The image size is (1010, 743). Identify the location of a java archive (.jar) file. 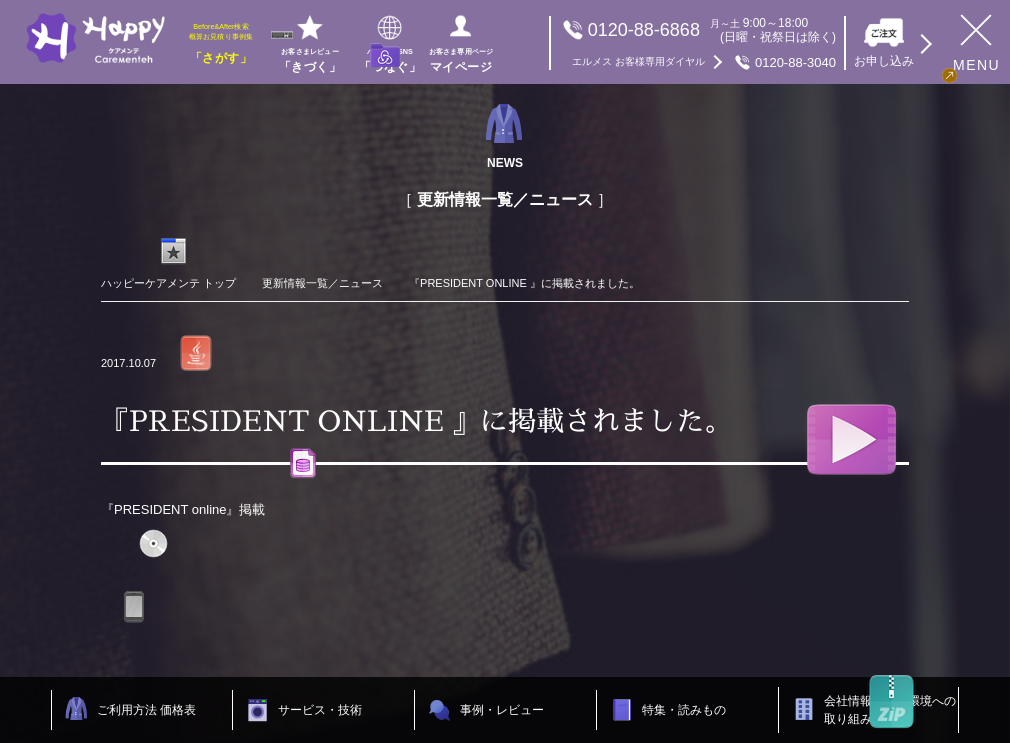
(196, 353).